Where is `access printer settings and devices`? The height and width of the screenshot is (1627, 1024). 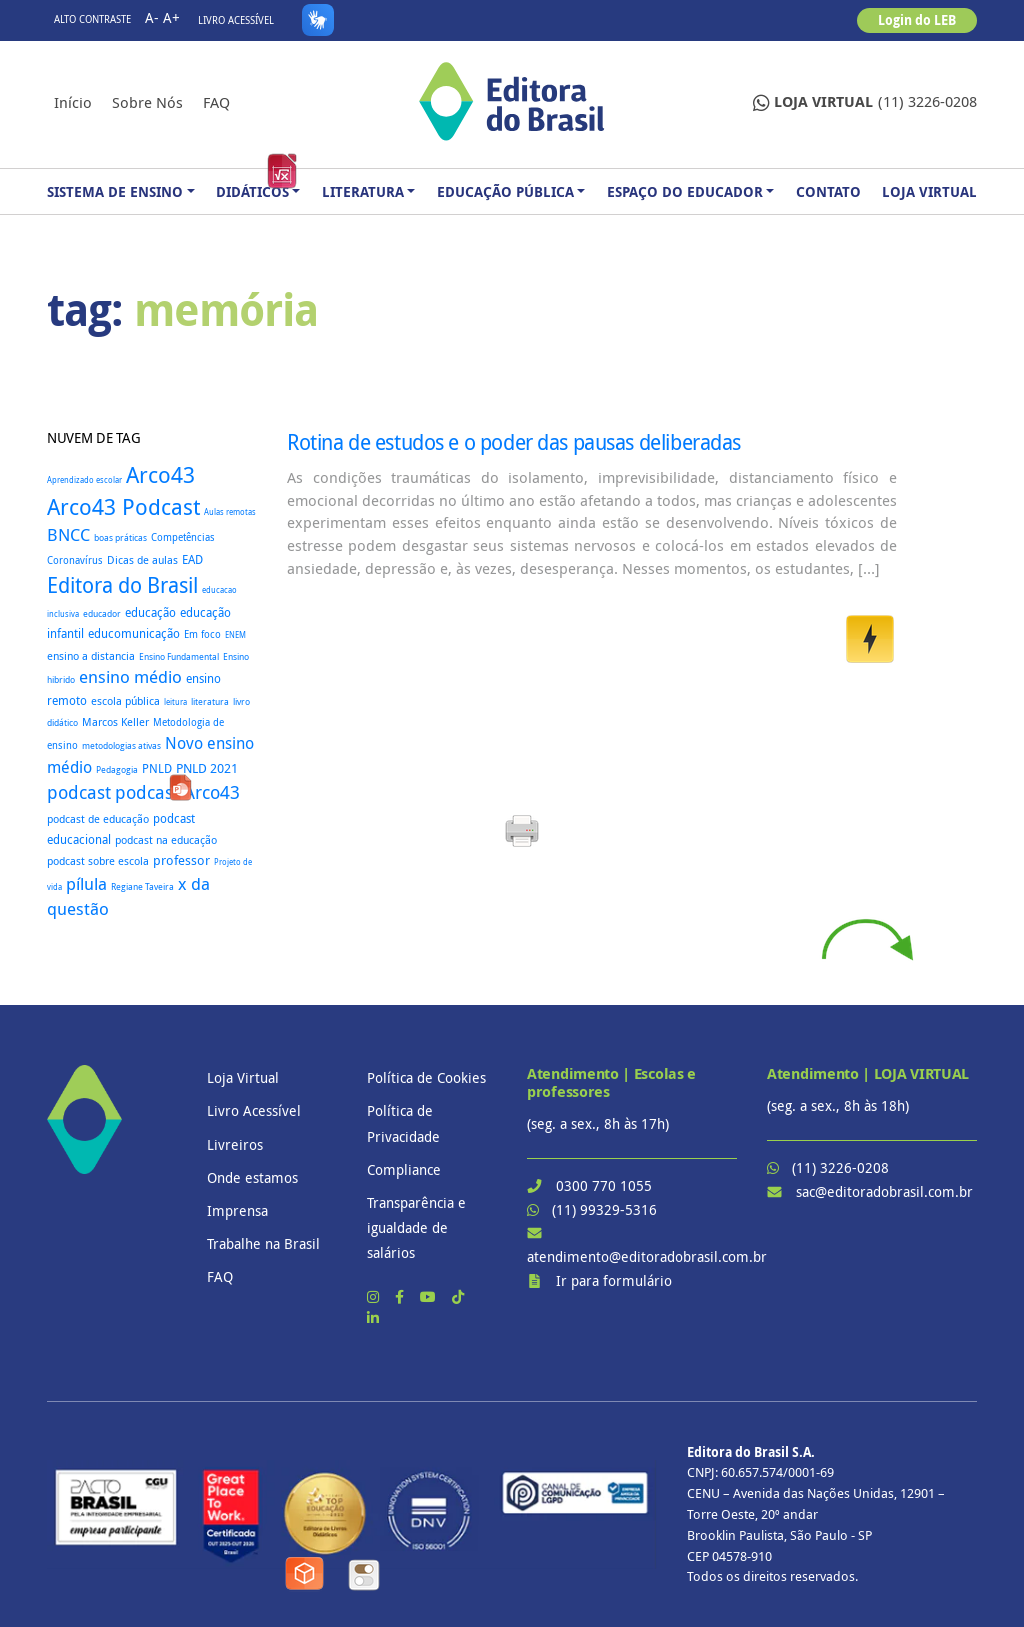 access printer settings and devices is located at coordinates (522, 831).